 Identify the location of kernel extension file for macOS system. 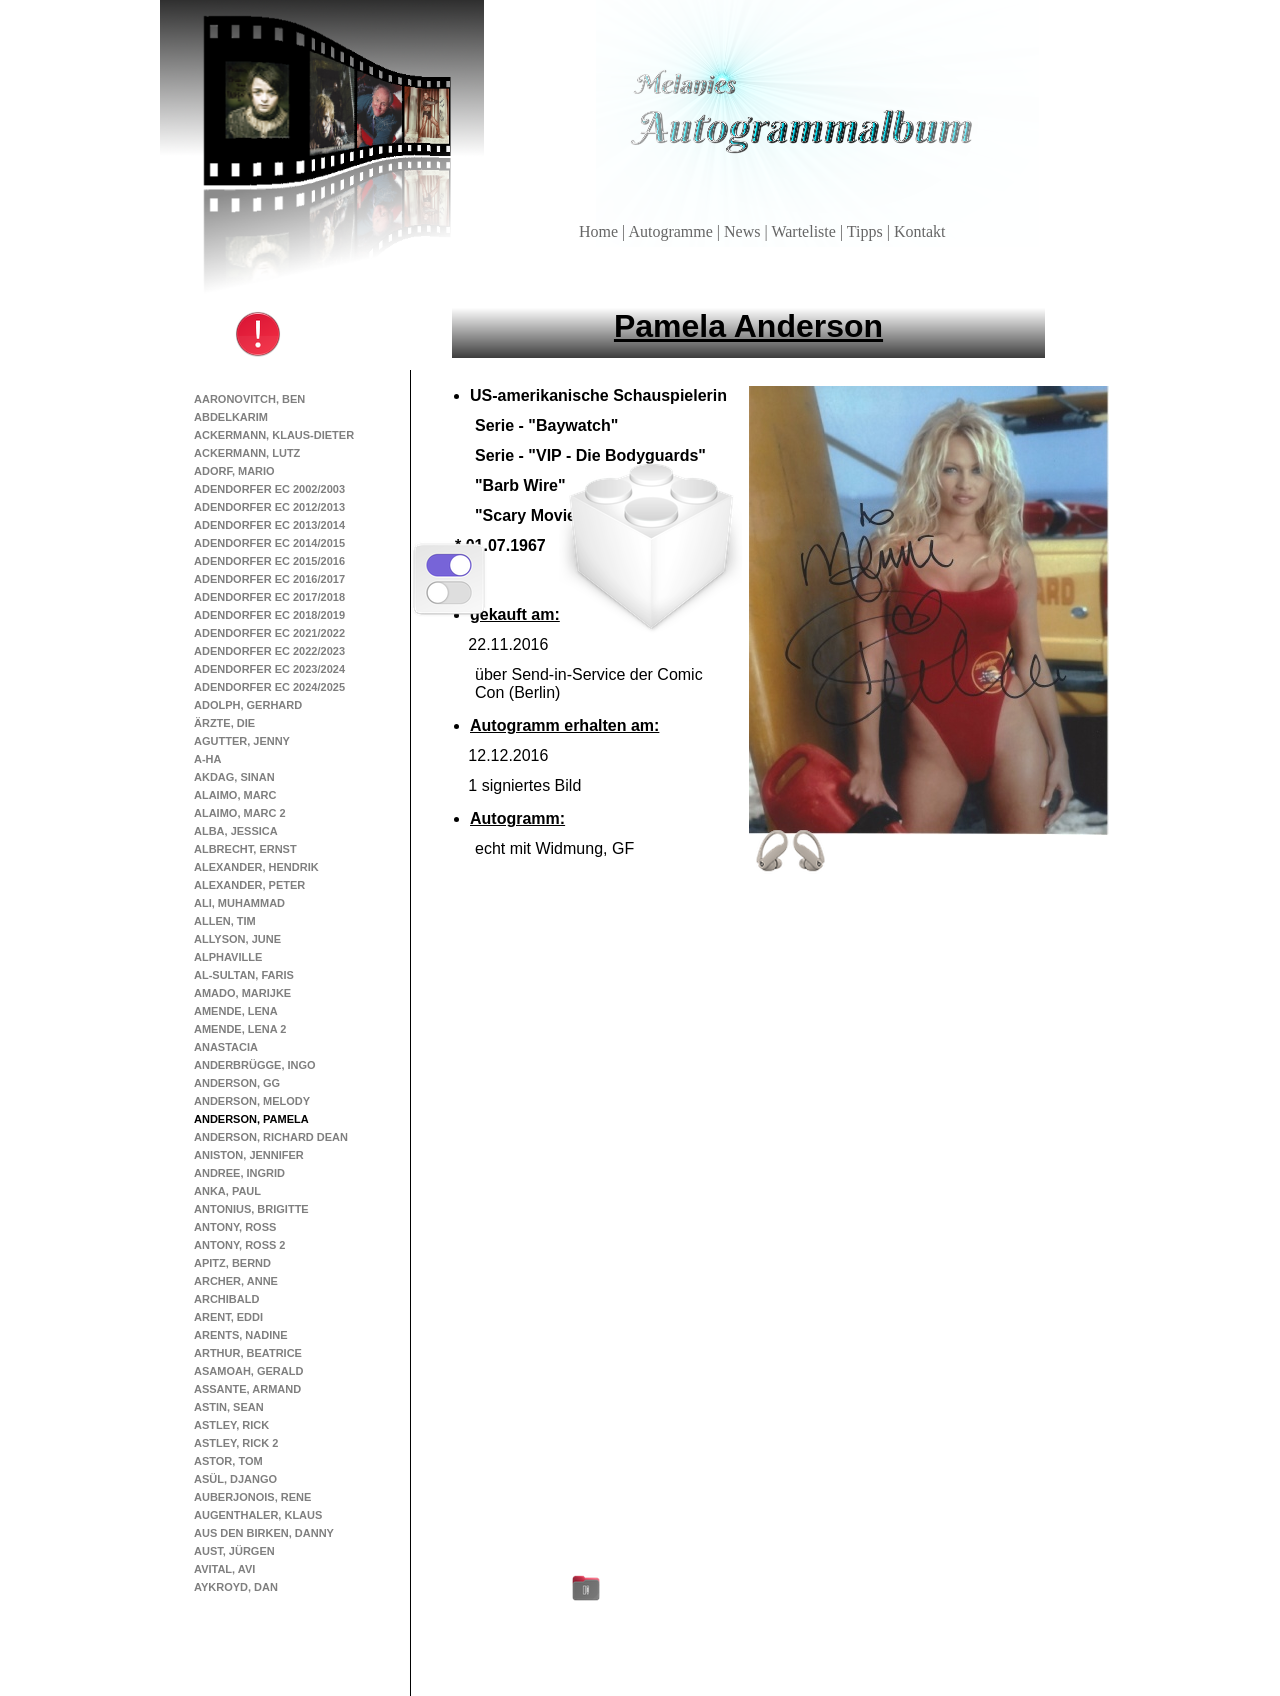
(650, 547).